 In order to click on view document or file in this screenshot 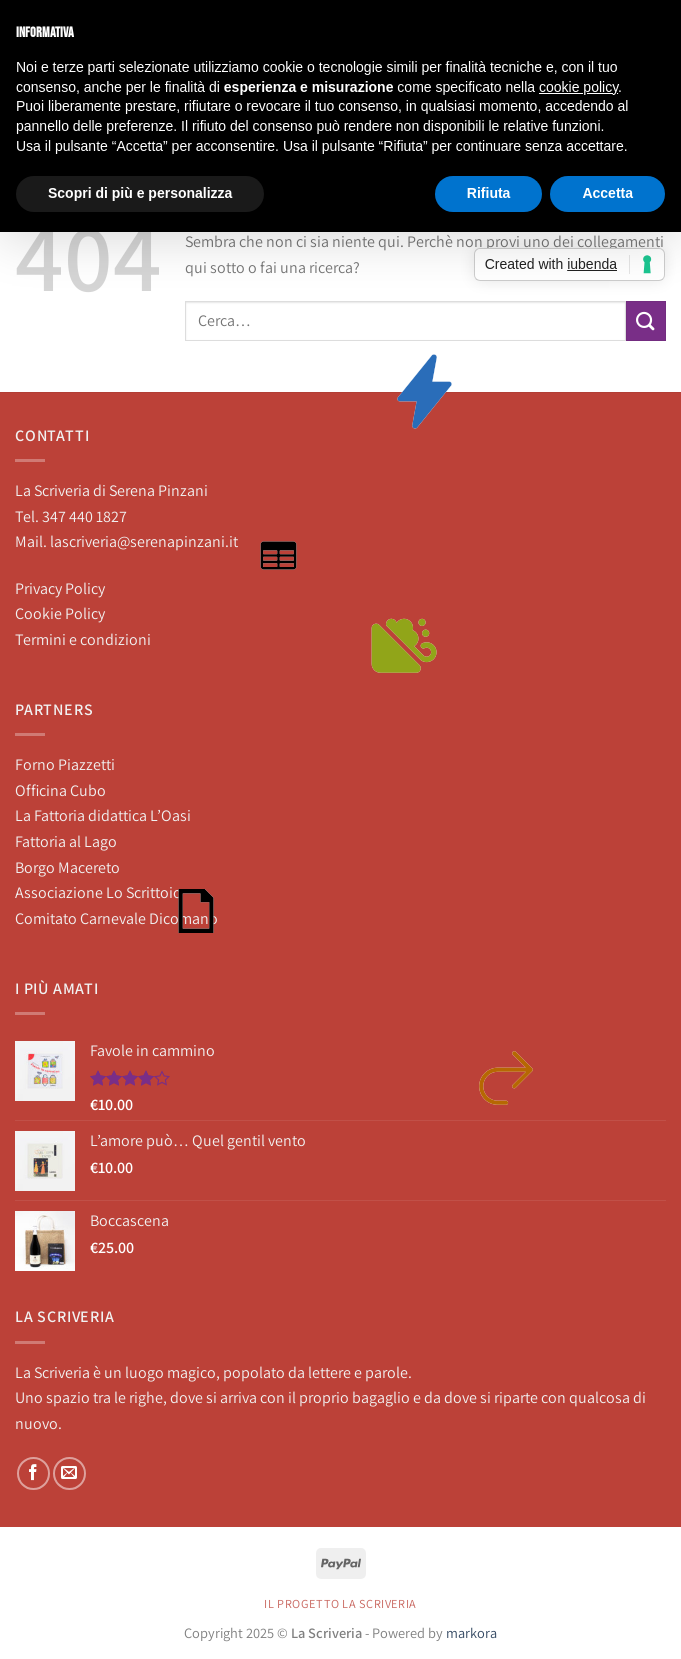, I will do `click(196, 911)`.